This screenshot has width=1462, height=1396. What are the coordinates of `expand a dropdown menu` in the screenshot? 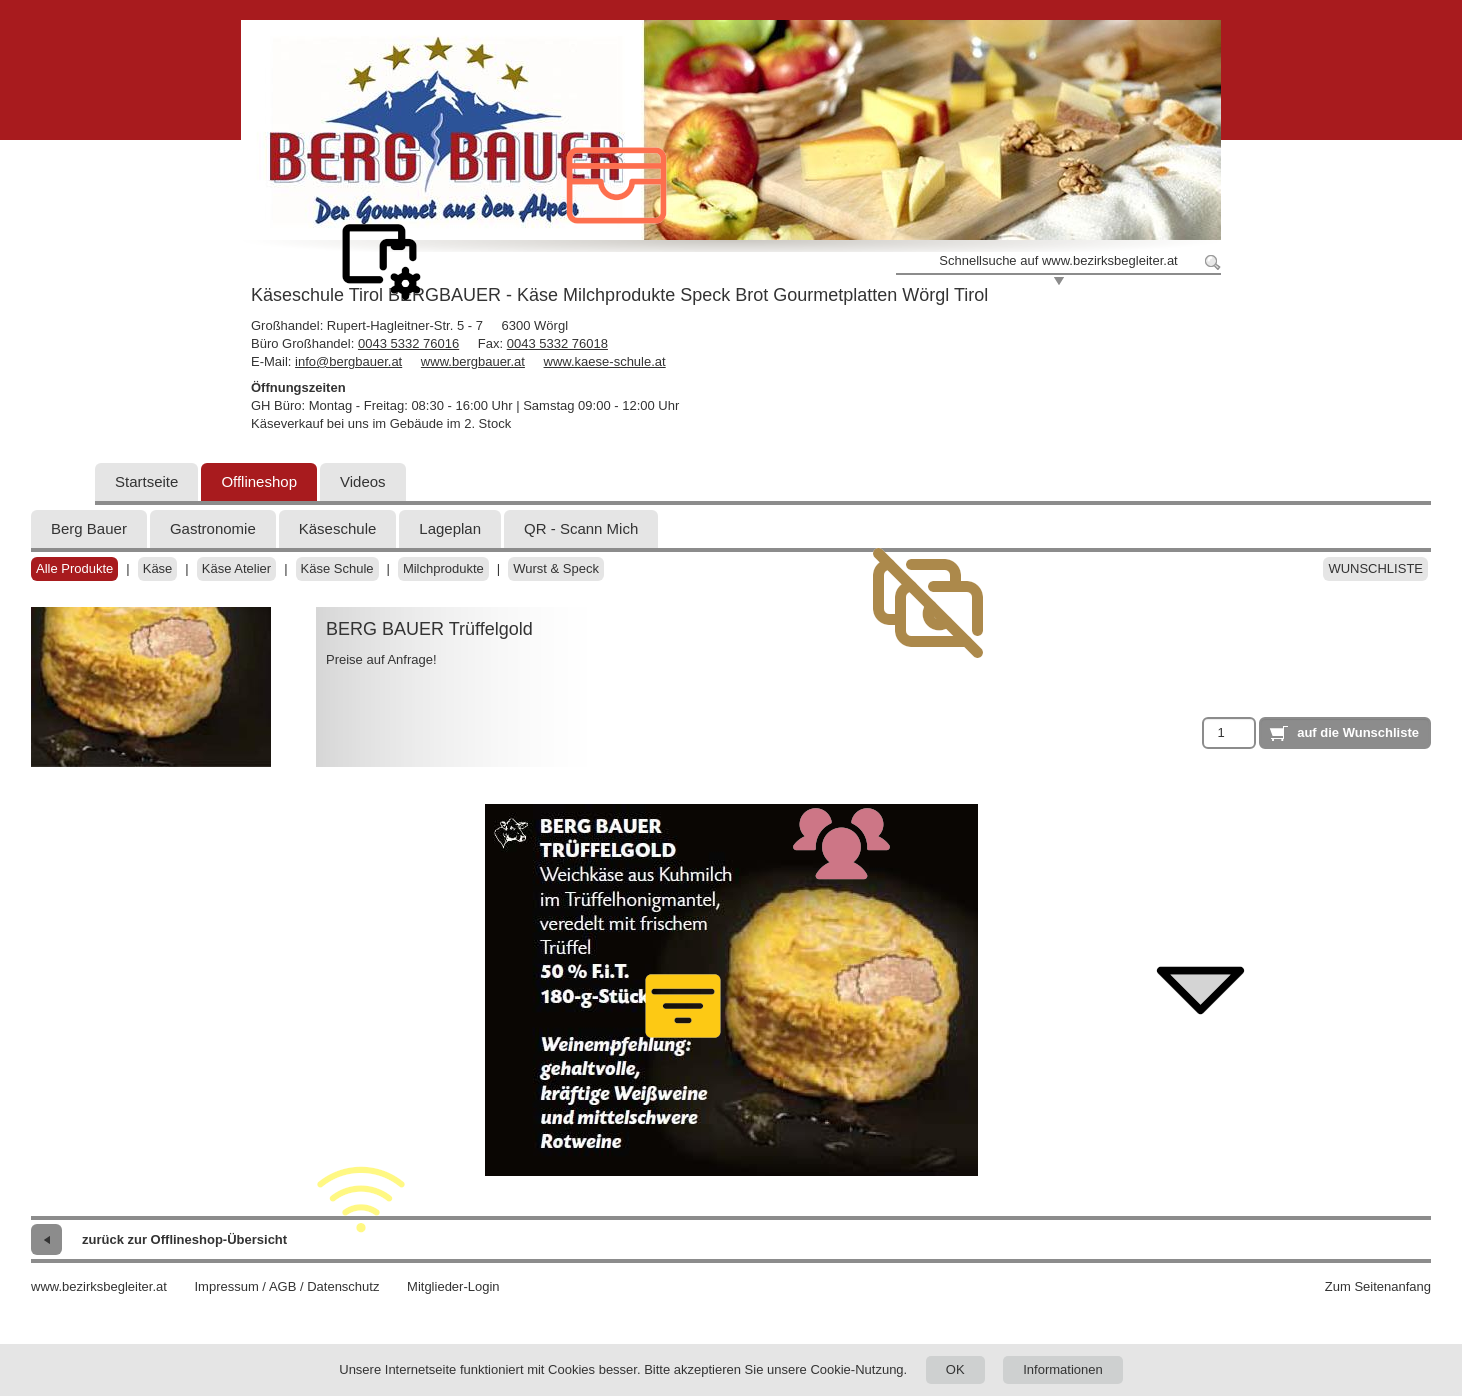 It's located at (1200, 986).